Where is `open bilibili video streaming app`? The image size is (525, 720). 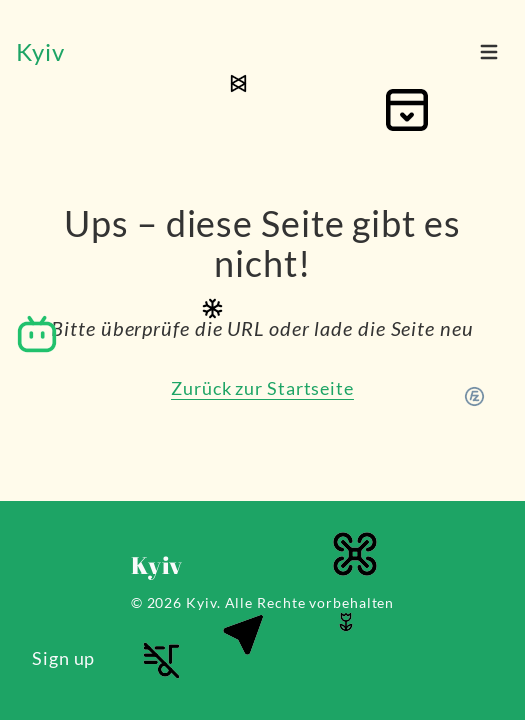
open bilibili video streaming app is located at coordinates (37, 335).